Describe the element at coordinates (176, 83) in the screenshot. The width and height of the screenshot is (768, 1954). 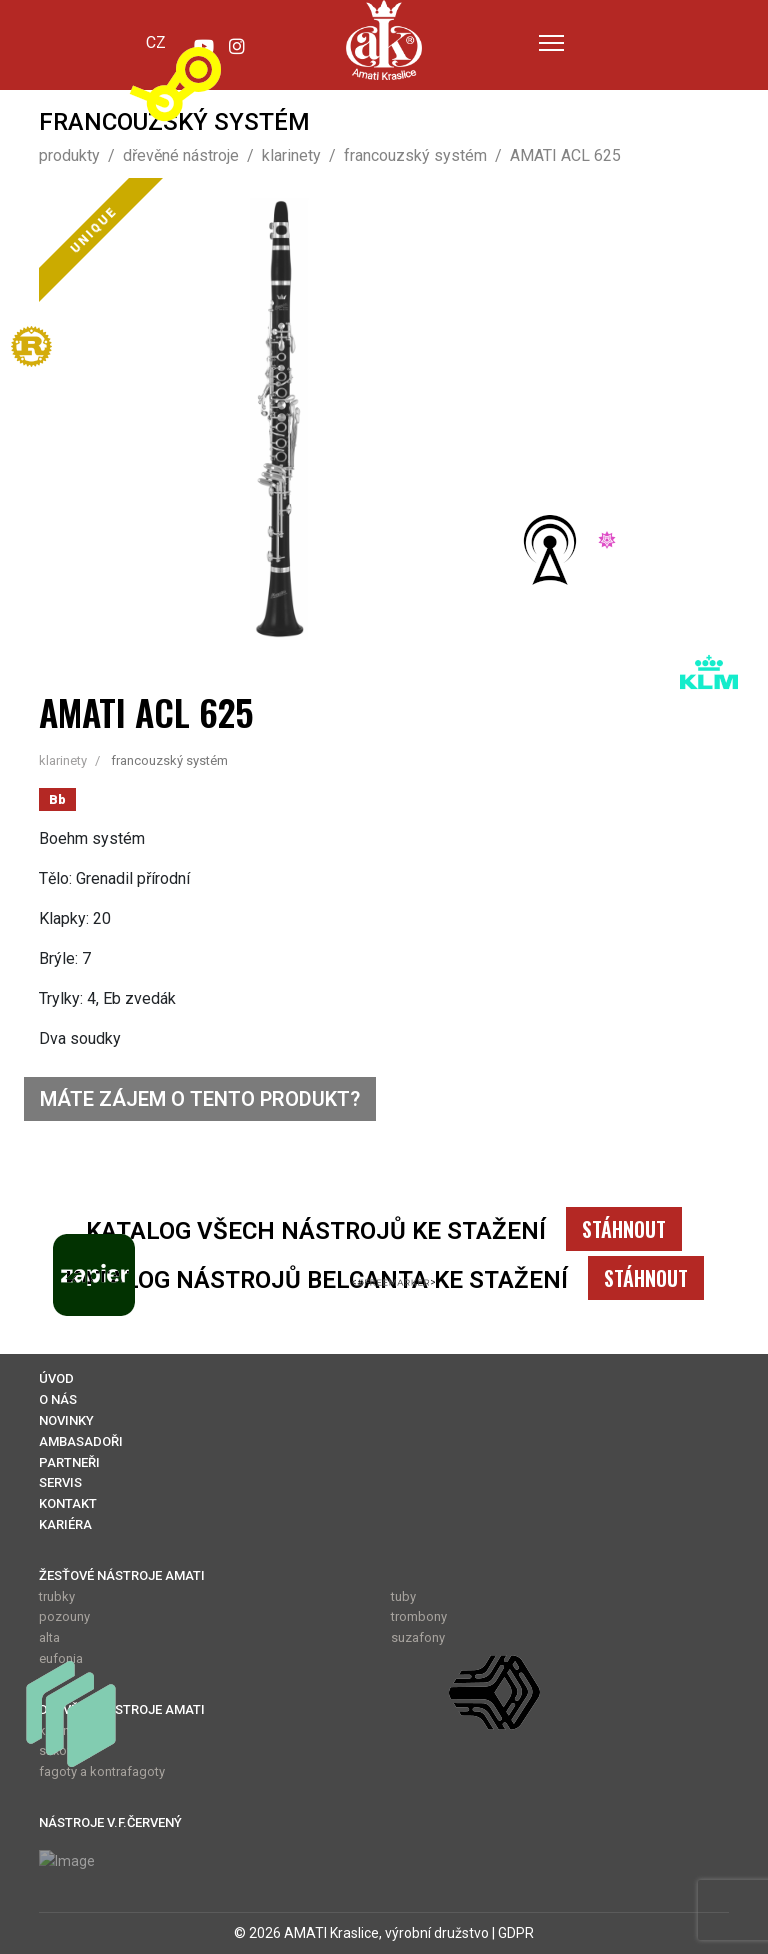
I see `open Steam gaming platform` at that location.